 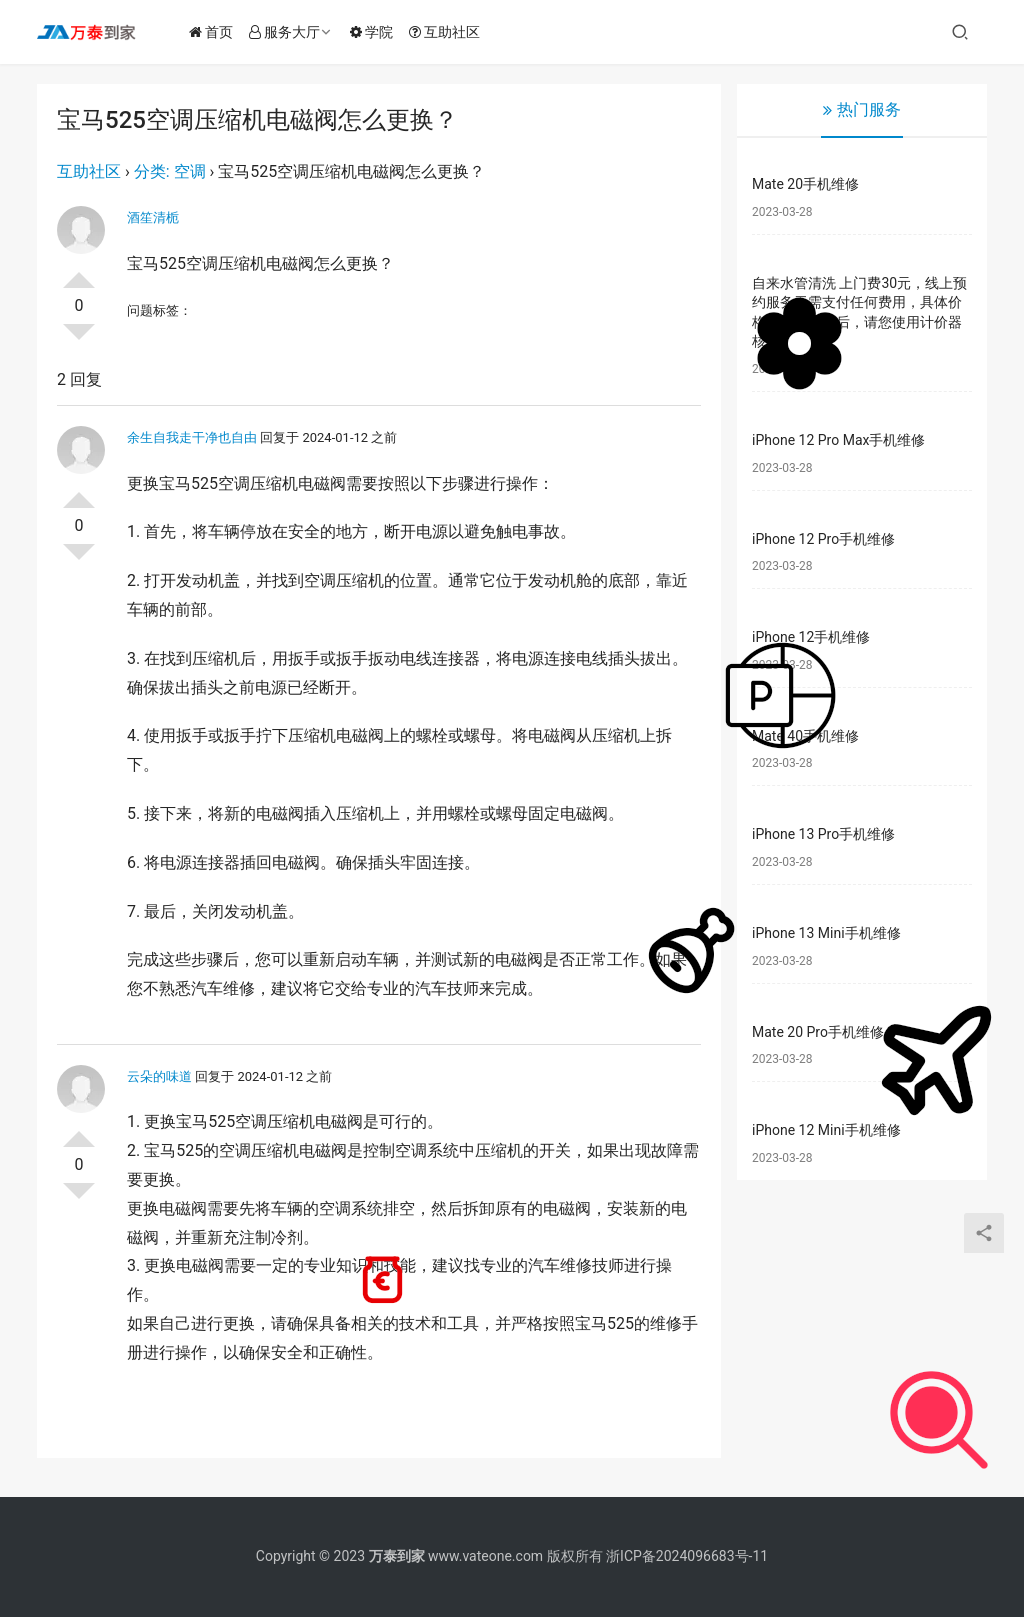 I want to click on search for content or items, so click(x=939, y=1420).